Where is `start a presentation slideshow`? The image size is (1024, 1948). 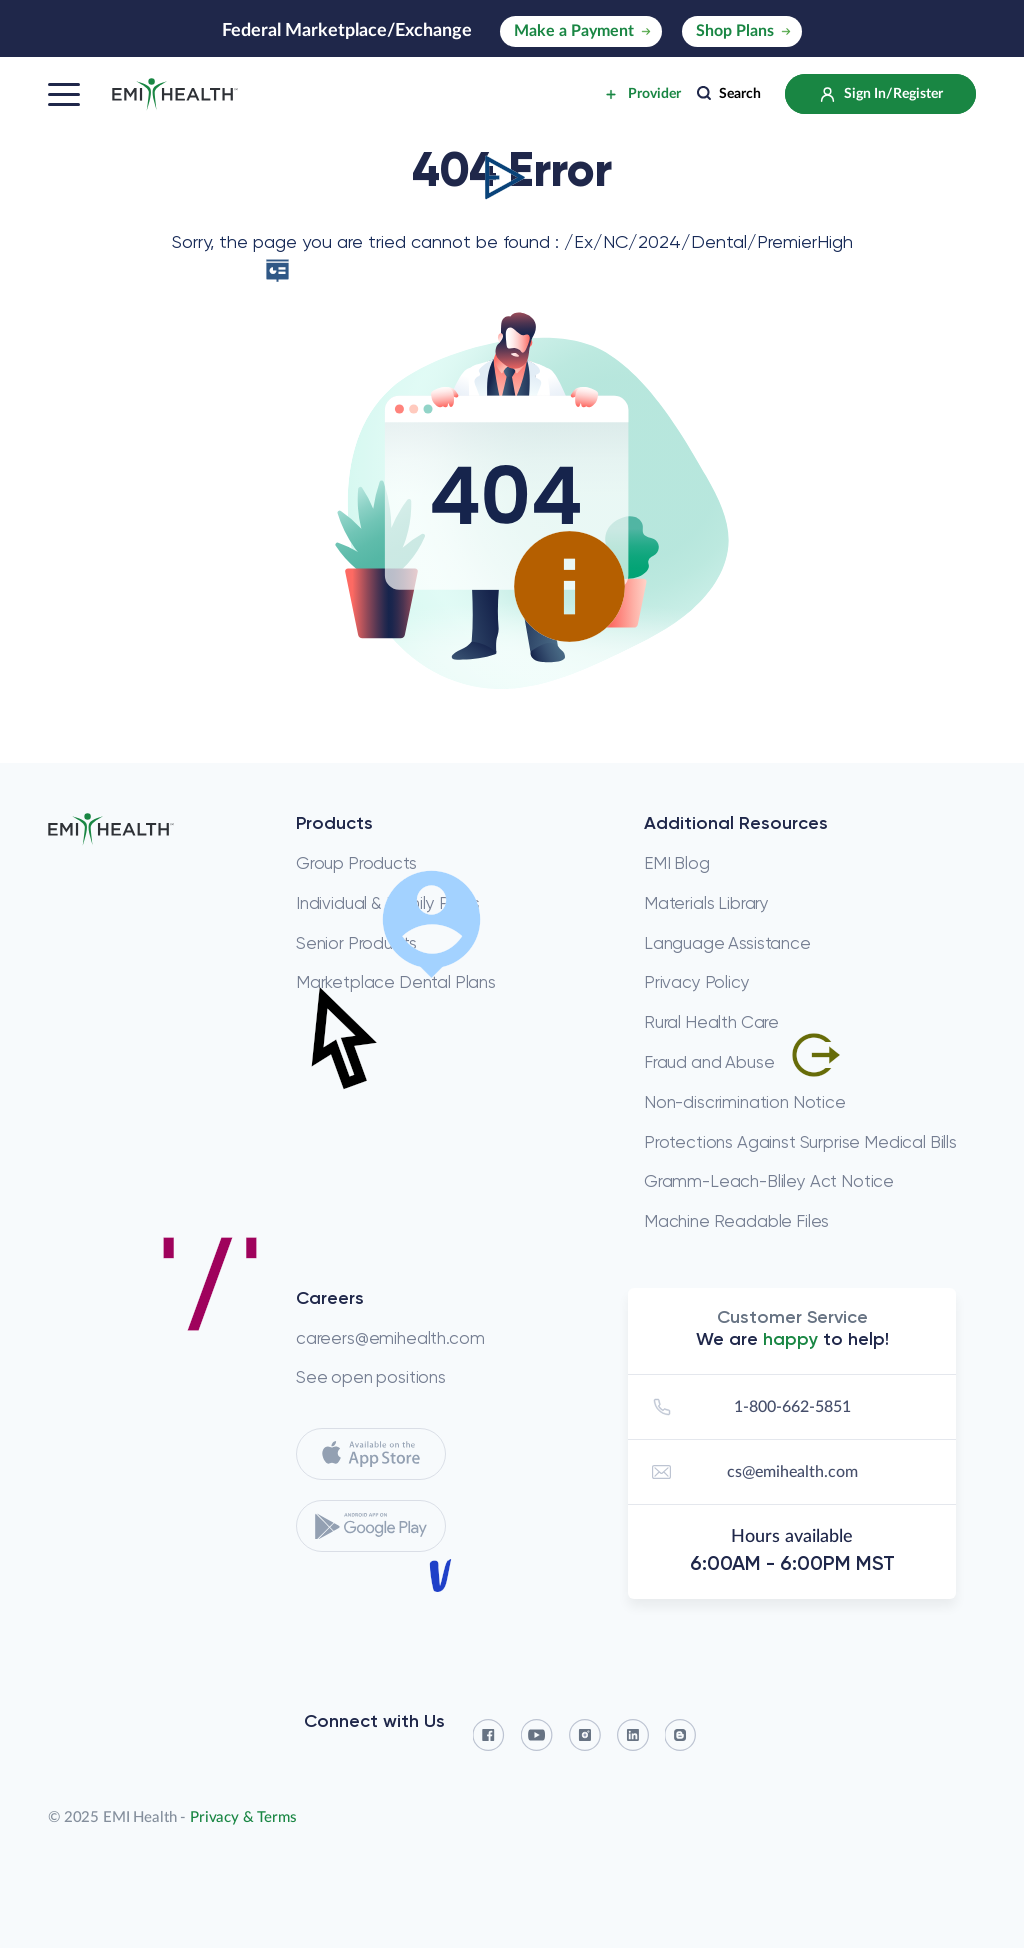 start a presentation slideshow is located at coordinates (277, 269).